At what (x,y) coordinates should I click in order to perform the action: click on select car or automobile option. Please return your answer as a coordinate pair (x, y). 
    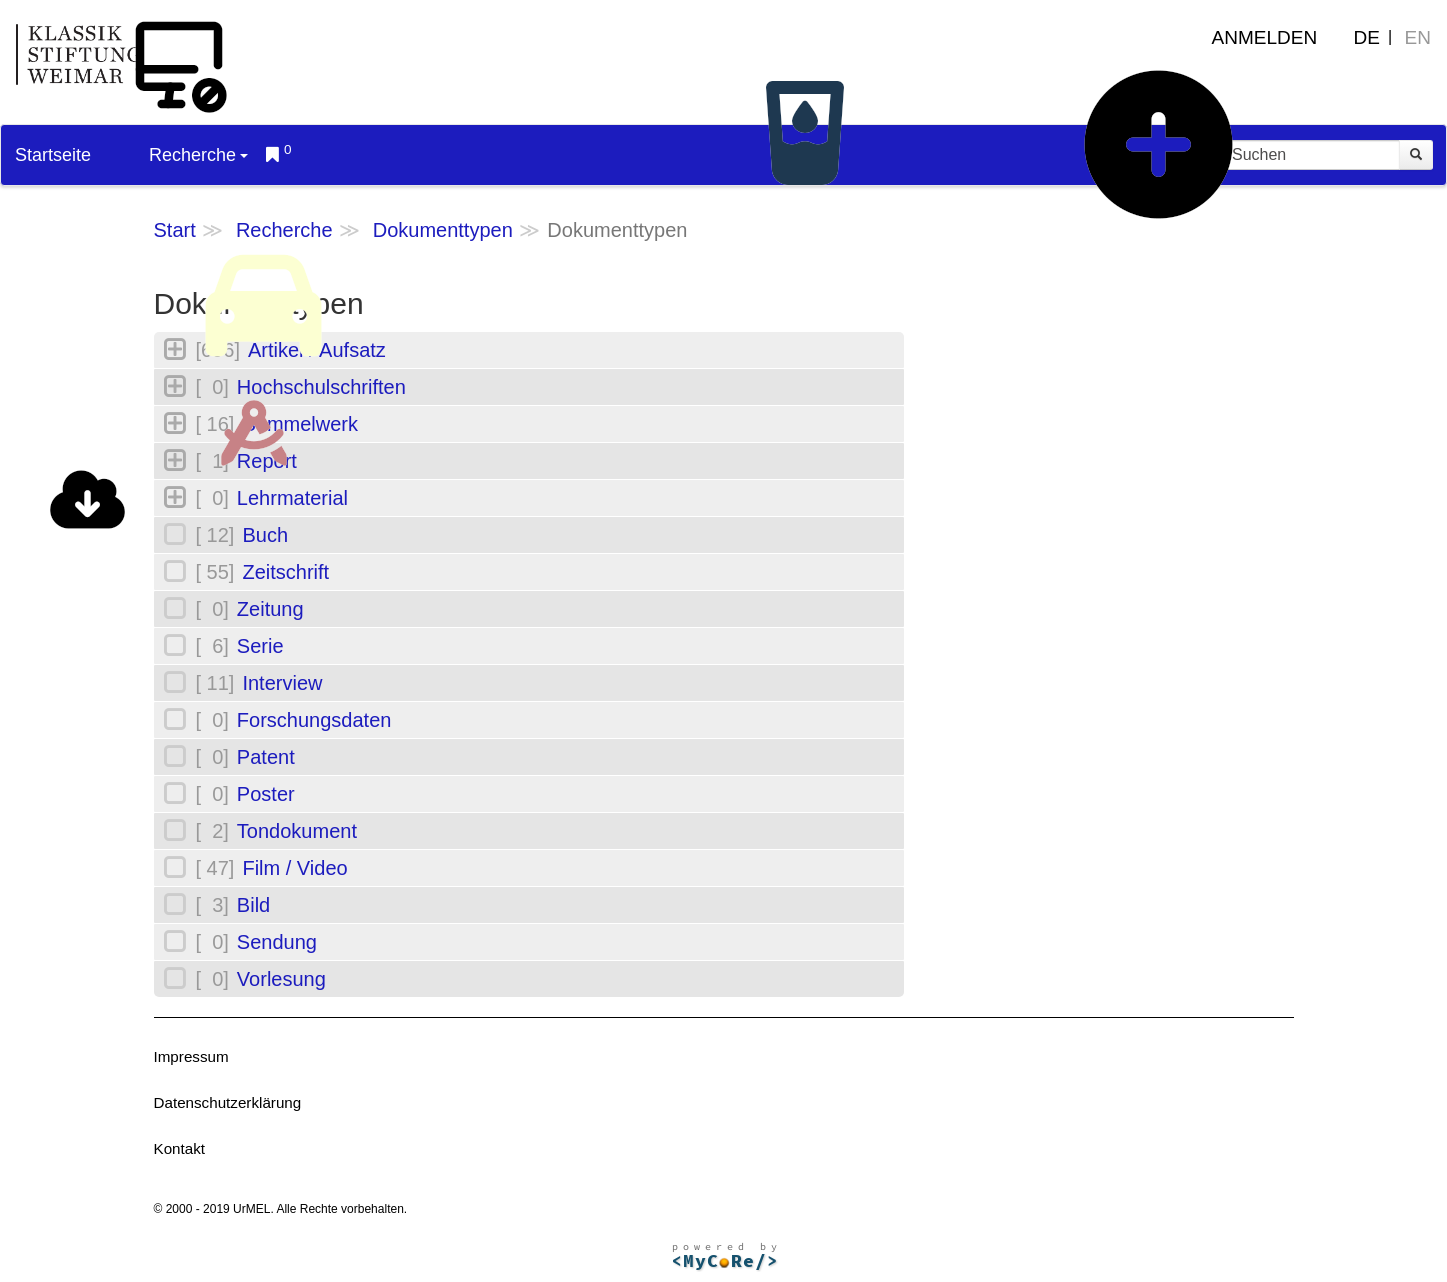
    Looking at the image, I should click on (263, 305).